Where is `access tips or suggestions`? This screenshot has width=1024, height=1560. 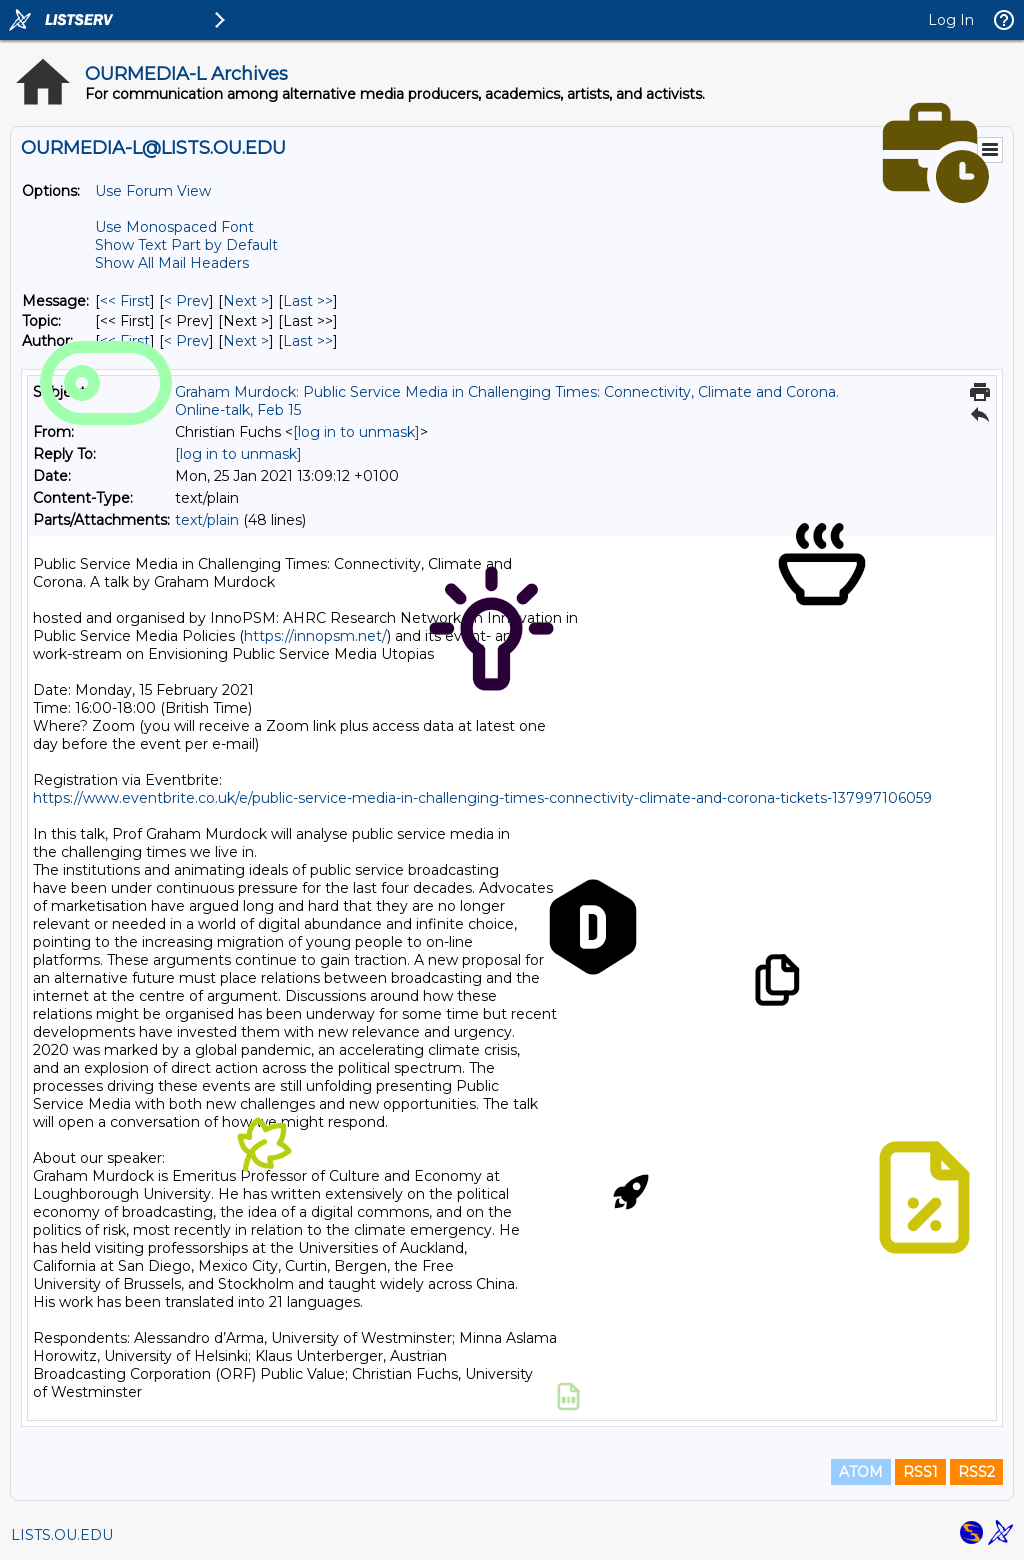
access tips or suggestions is located at coordinates (491, 628).